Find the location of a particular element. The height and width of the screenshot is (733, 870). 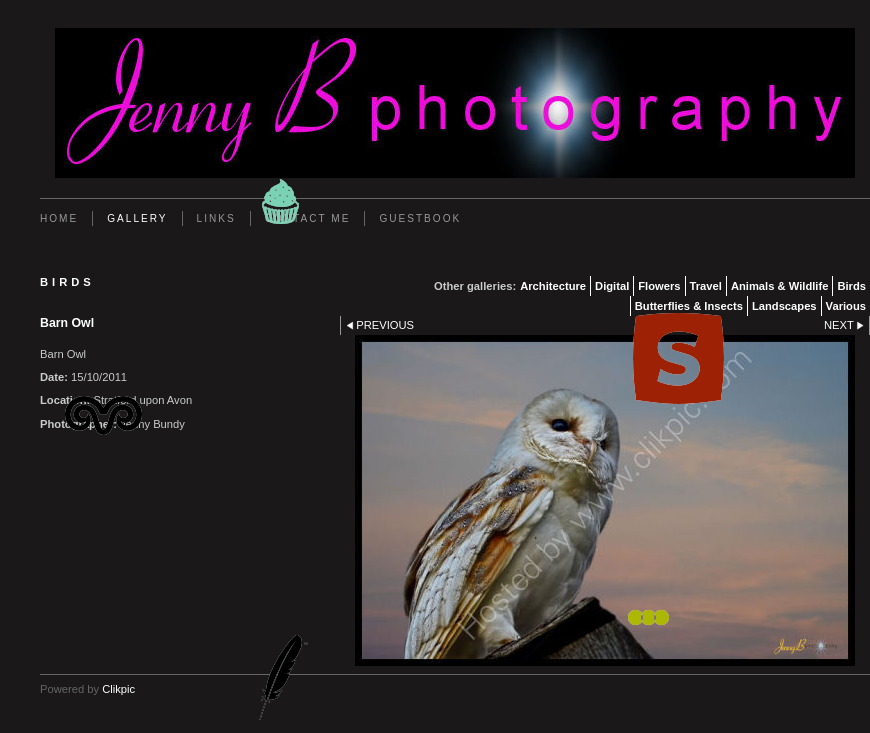

apache software foundation logo is located at coordinates (283, 677).